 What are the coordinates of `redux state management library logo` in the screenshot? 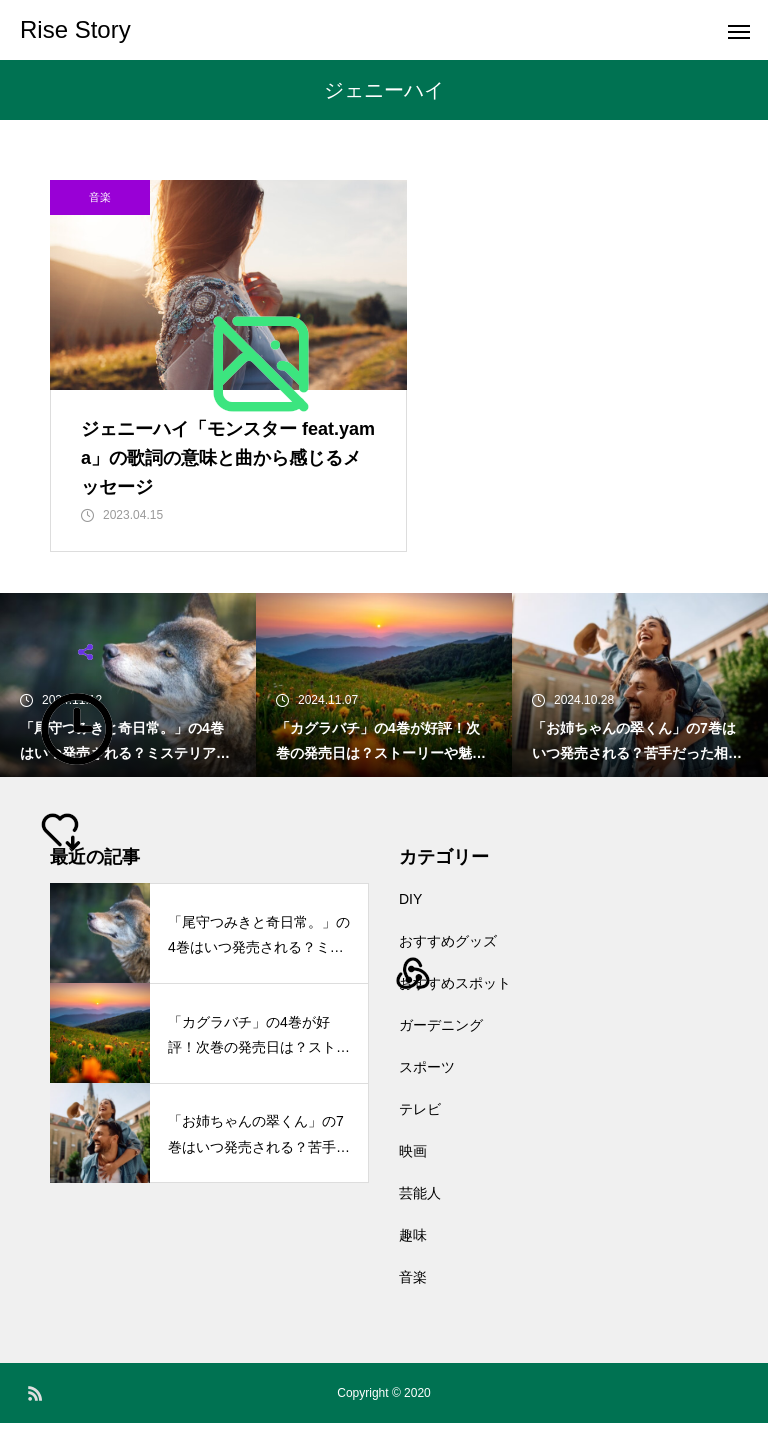 It's located at (413, 974).